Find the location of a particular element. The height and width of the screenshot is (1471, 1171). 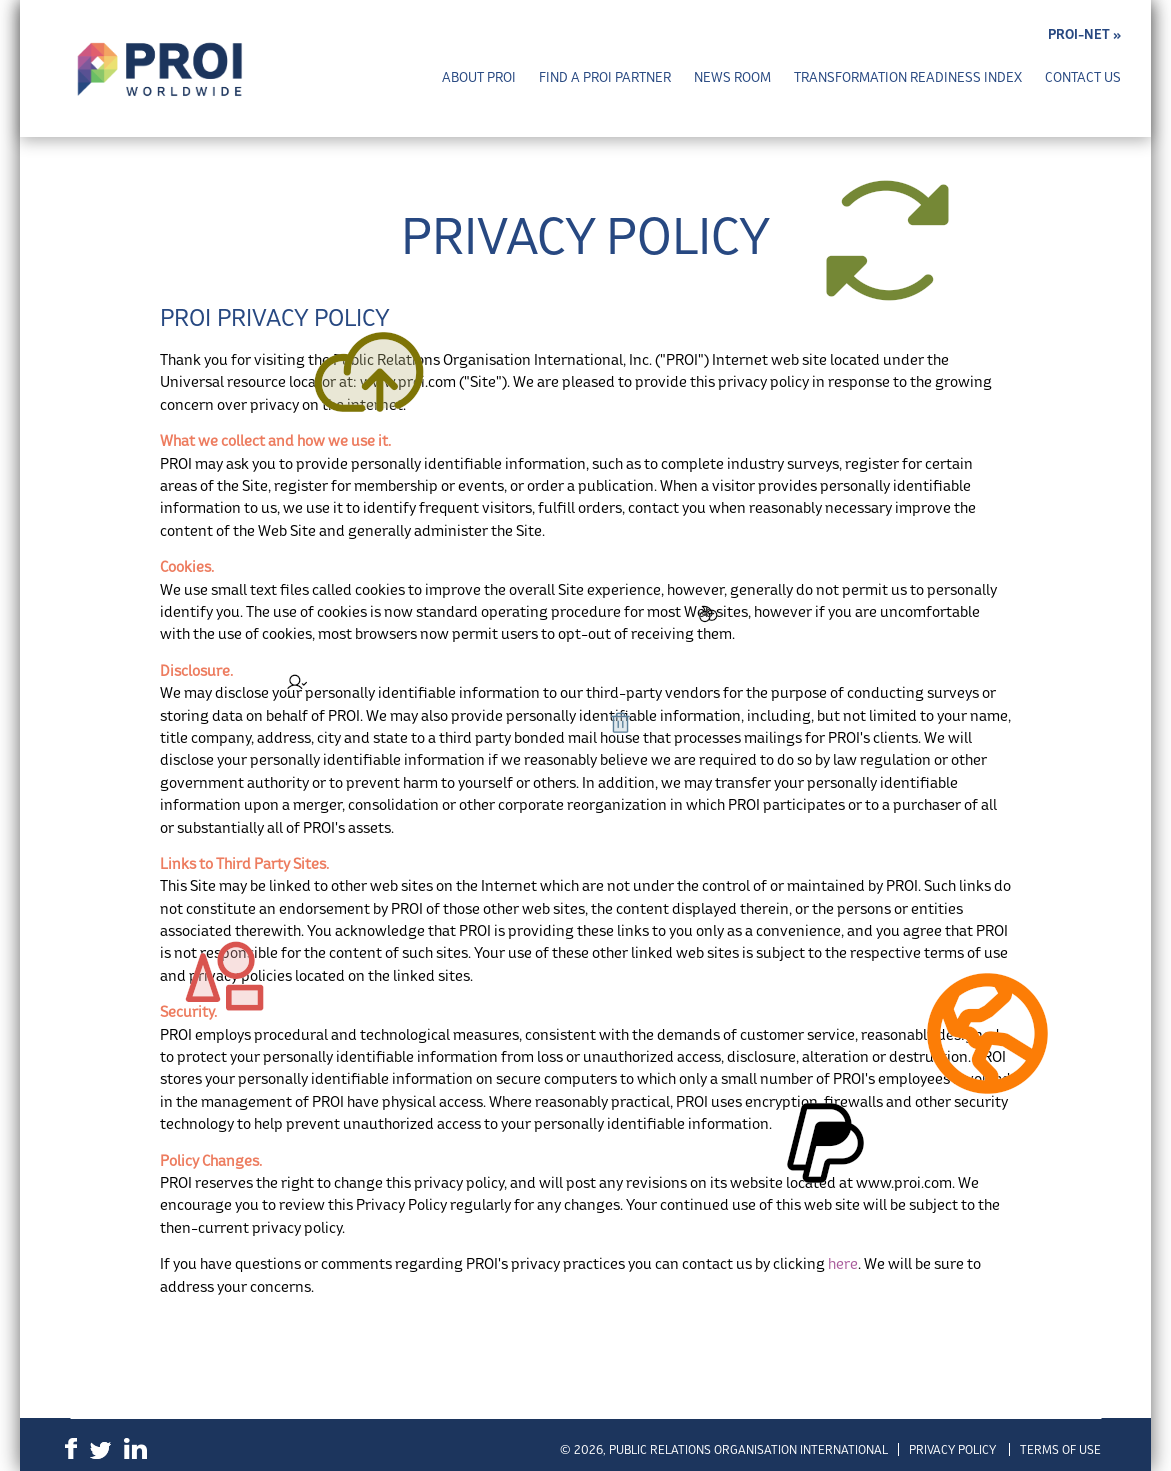

pay with PayPal is located at coordinates (824, 1143).